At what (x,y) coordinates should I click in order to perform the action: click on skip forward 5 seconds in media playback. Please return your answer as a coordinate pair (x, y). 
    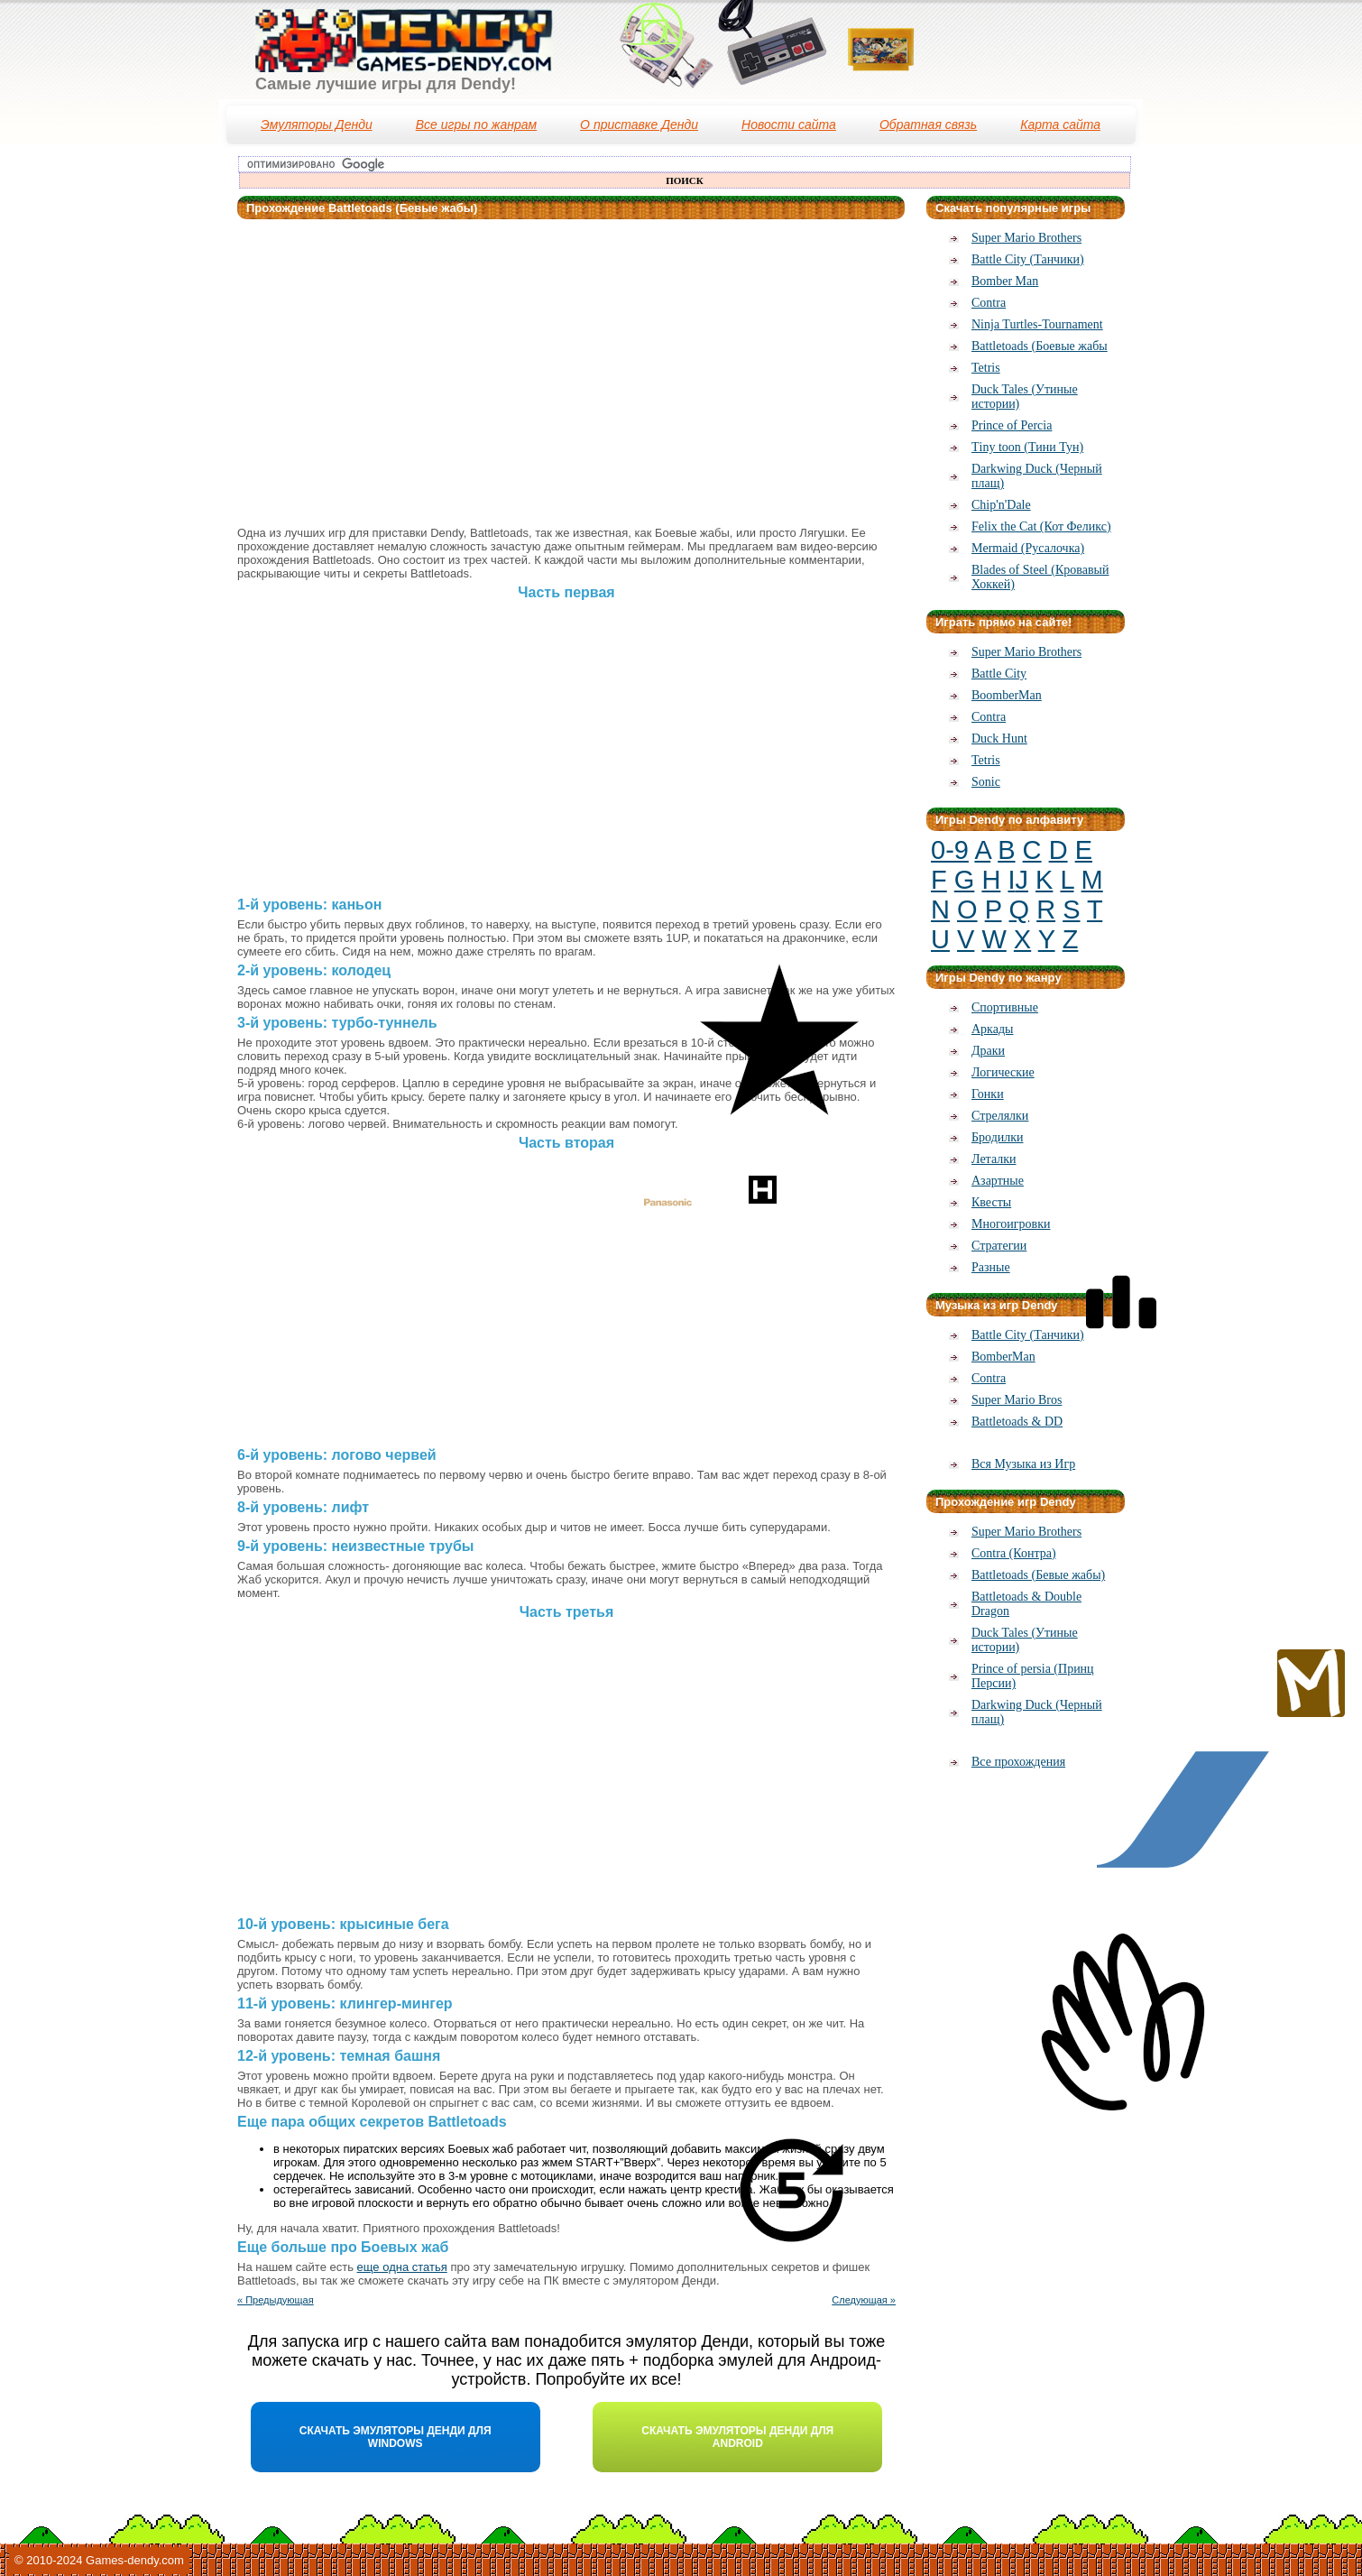
    Looking at the image, I should click on (791, 2190).